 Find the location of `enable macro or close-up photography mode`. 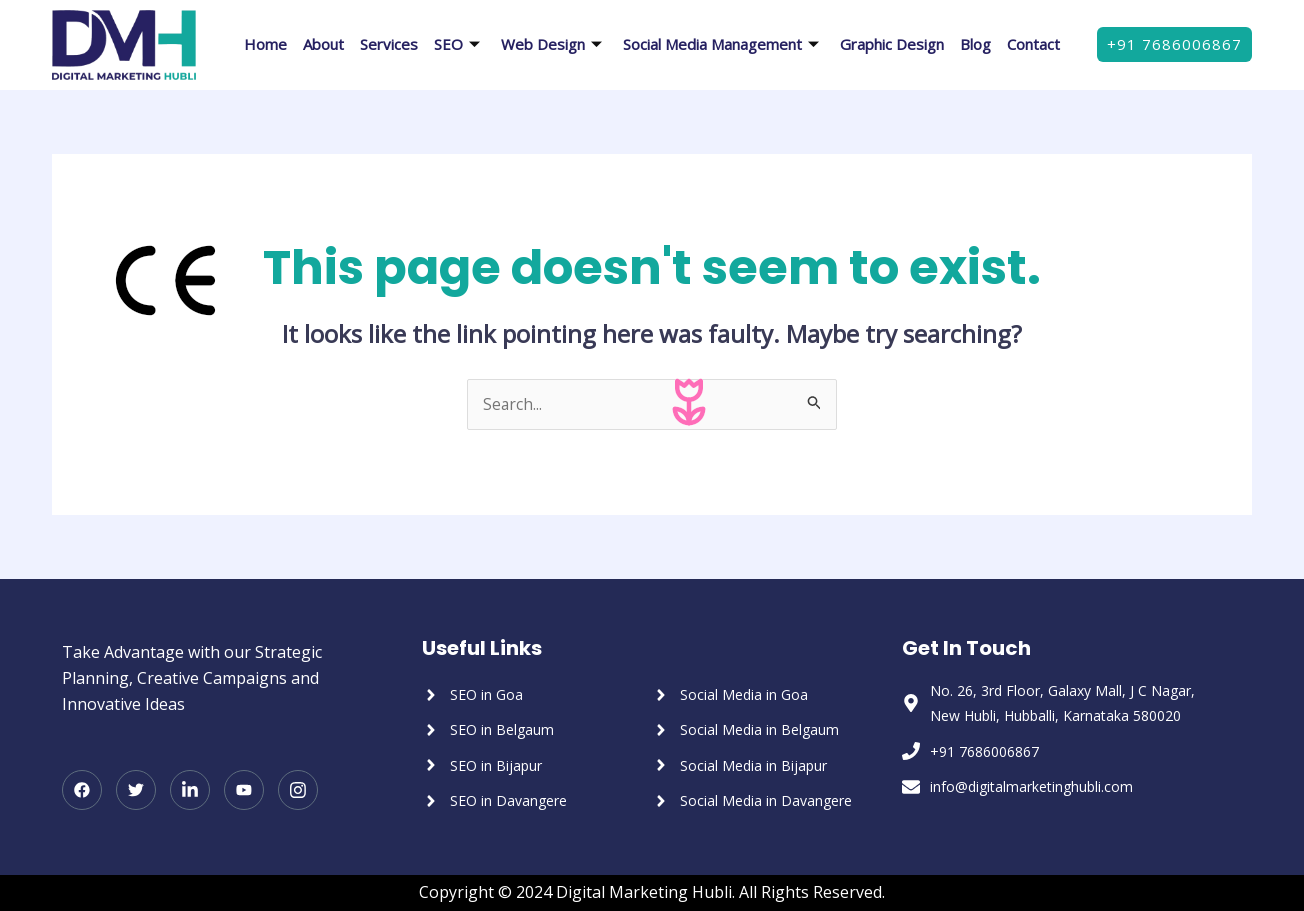

enable macro or close-up photography mode is located at coordinates (689, 402).